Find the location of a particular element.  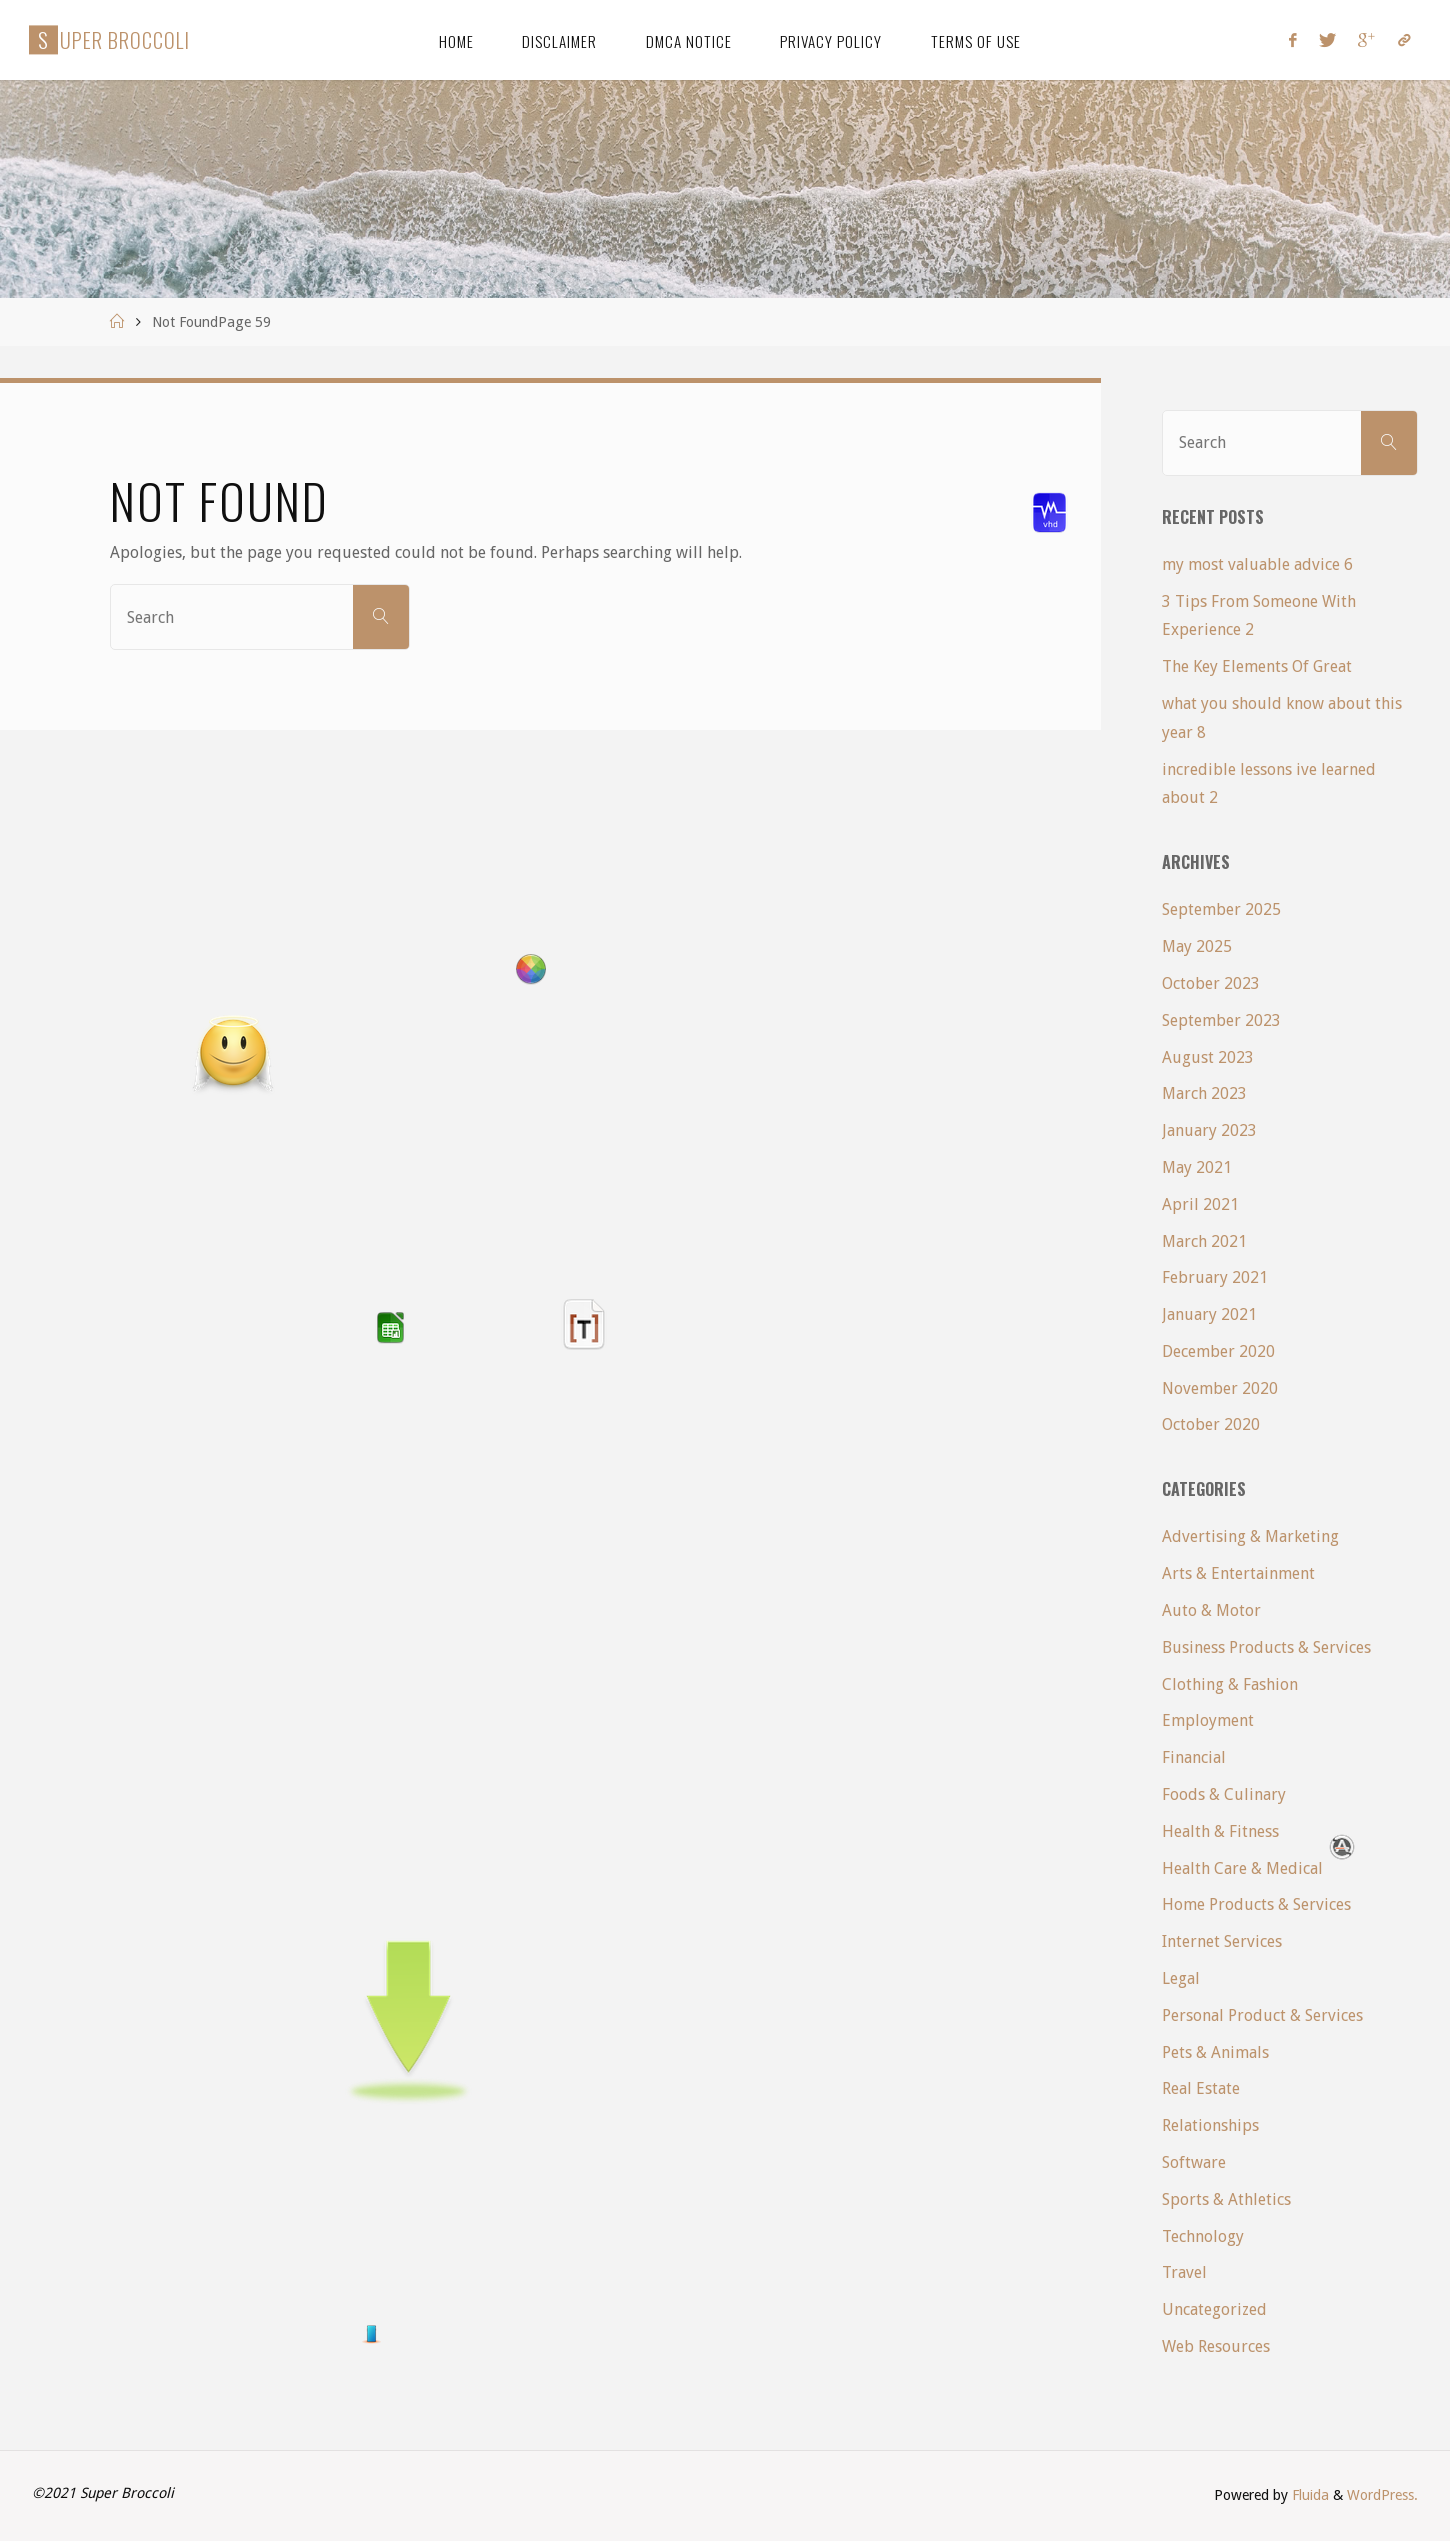

open color picker tool is located at coordinates (531, 969).